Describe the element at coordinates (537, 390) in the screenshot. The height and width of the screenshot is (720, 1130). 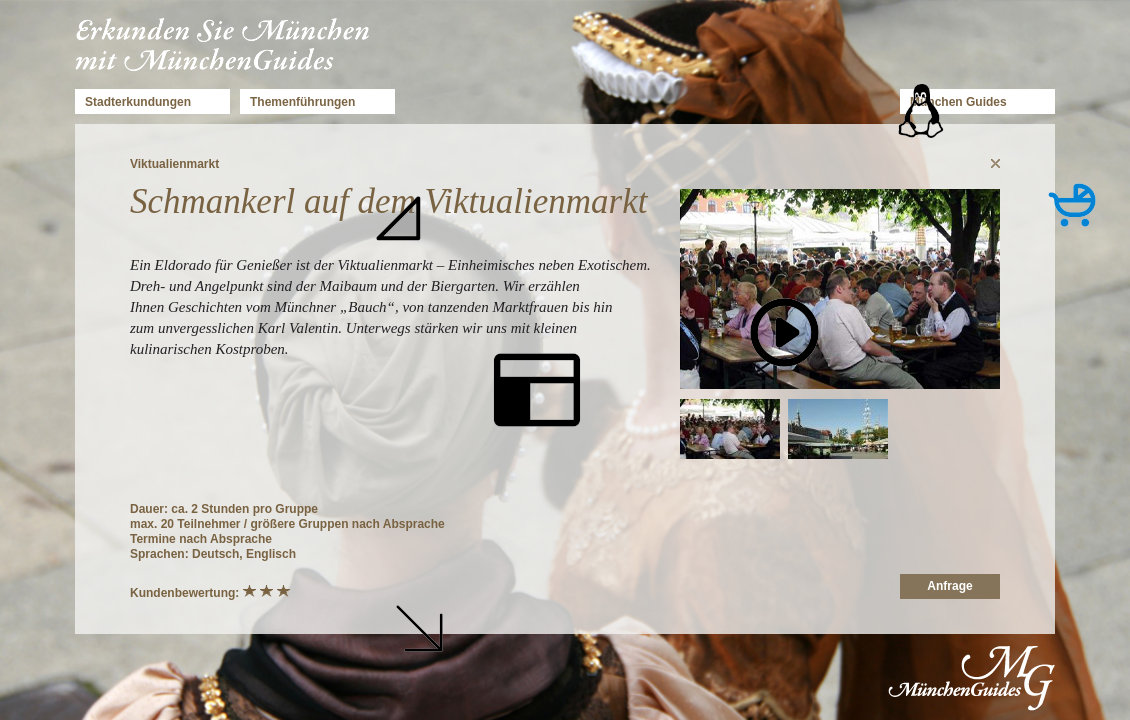
I see `switch to layout view` at that location.